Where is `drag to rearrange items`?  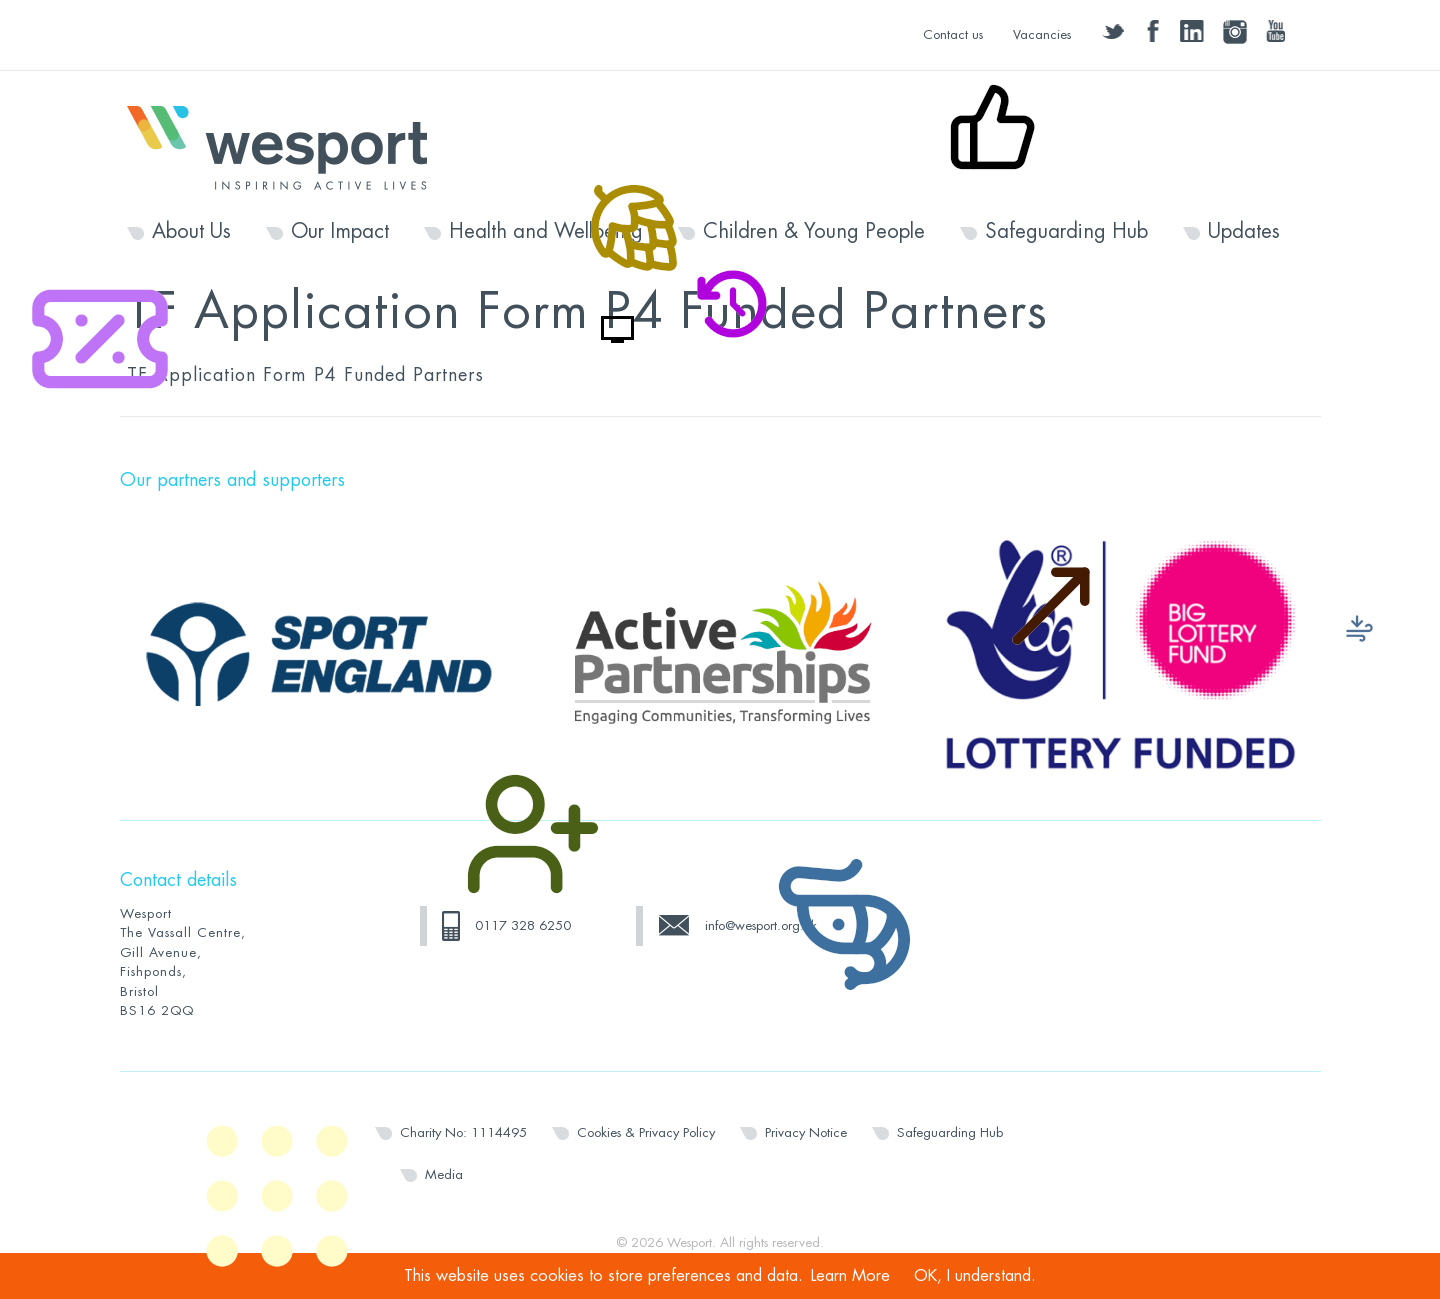
drag to rearrange items is located at coordinates (277, 1196).